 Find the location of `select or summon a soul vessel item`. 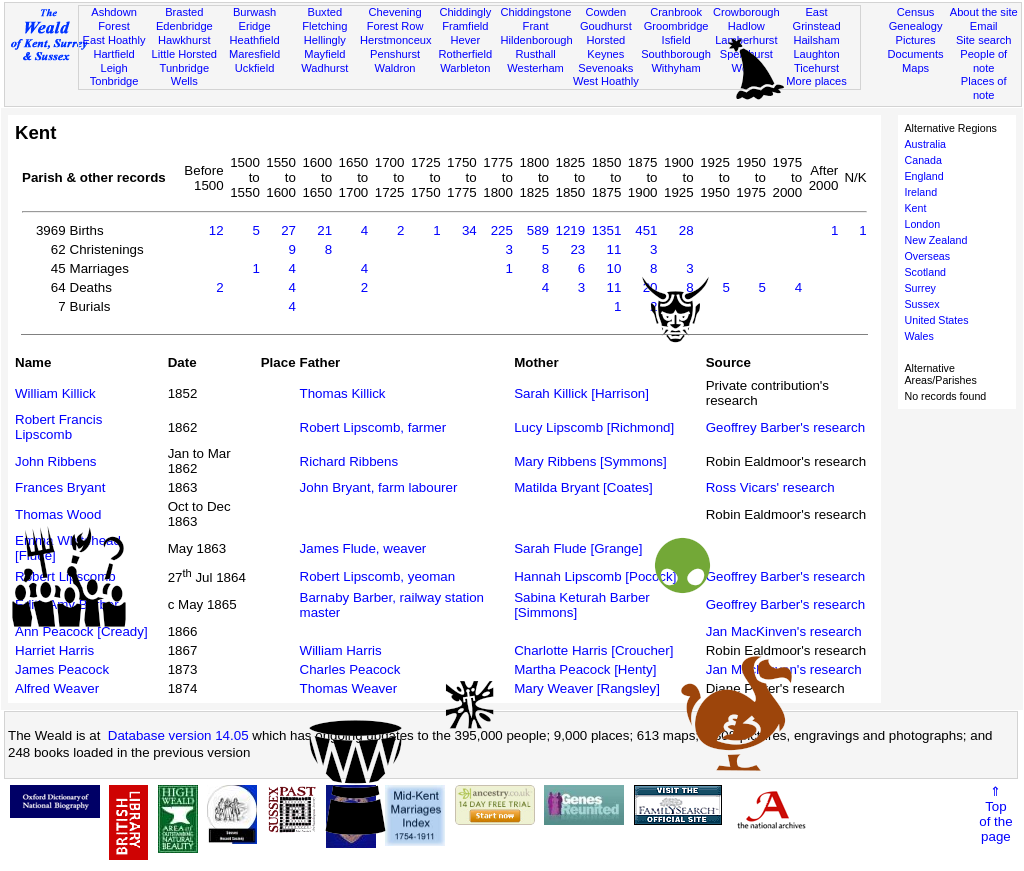

select or summon a soul vessel item is located at coordinates (682, 565).